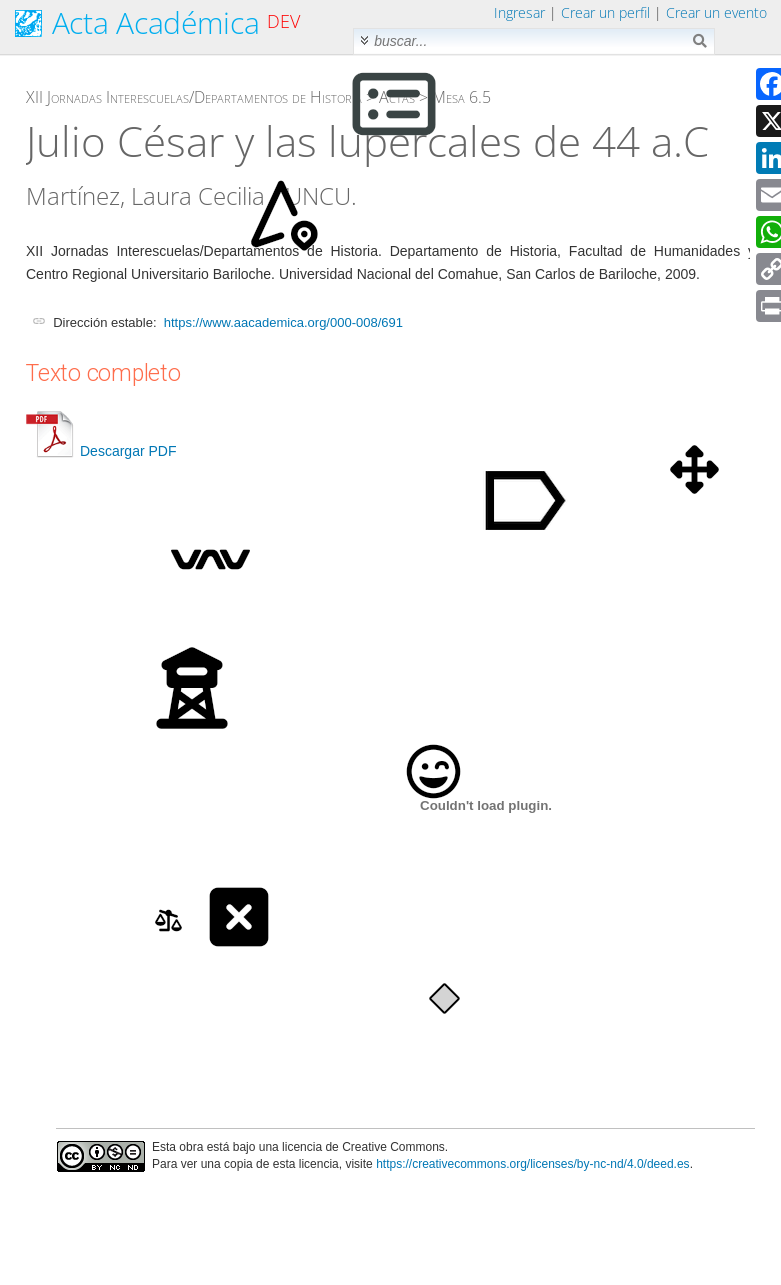 The image size is (781, 1285). What do you see at coordinates (694, 469) in the screenshot?
I see `move or reposition an element` at bounding box center [694, 469].